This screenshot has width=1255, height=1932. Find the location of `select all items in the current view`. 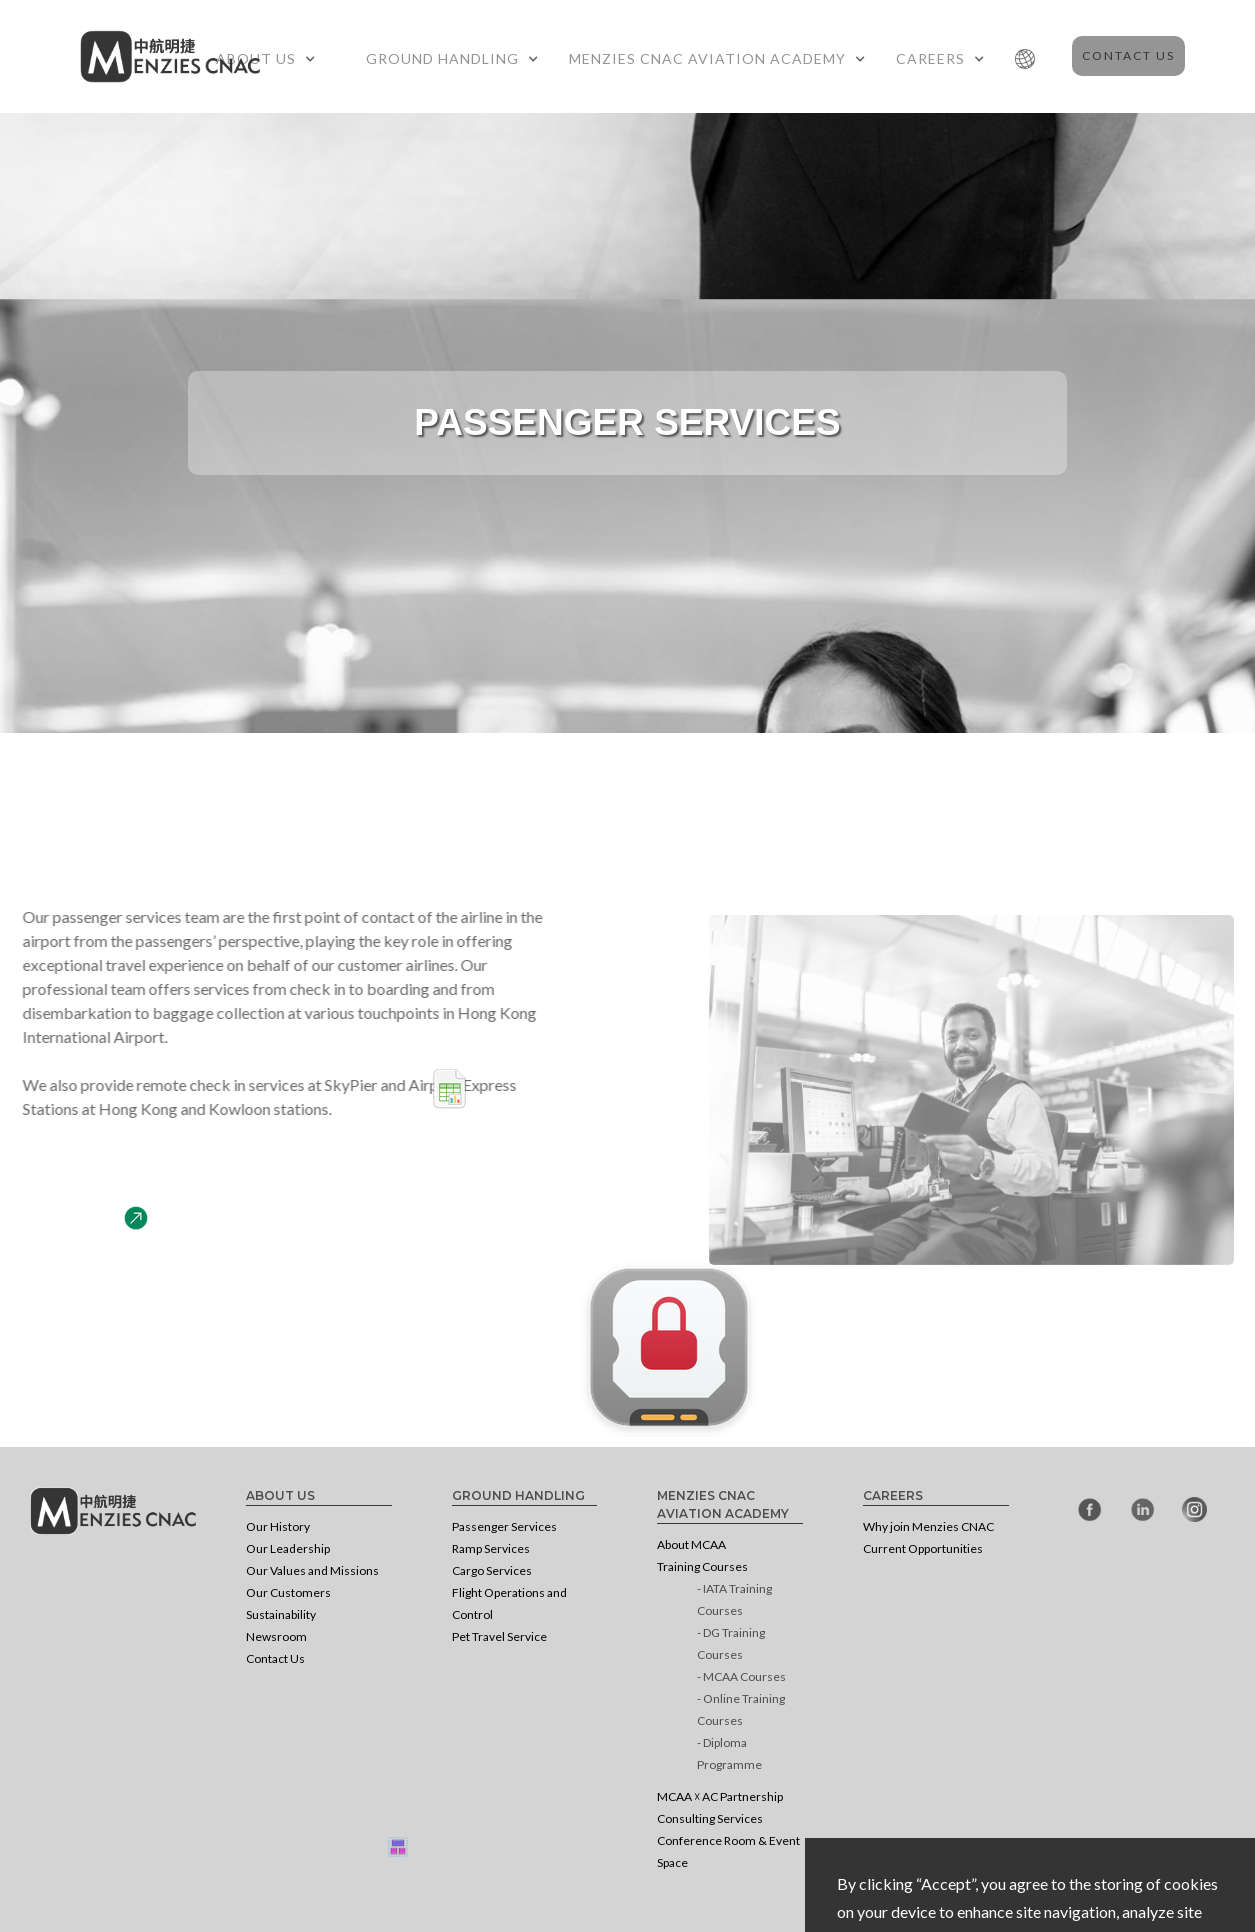

select all items in the current view is located at coordinates (398, 1847).